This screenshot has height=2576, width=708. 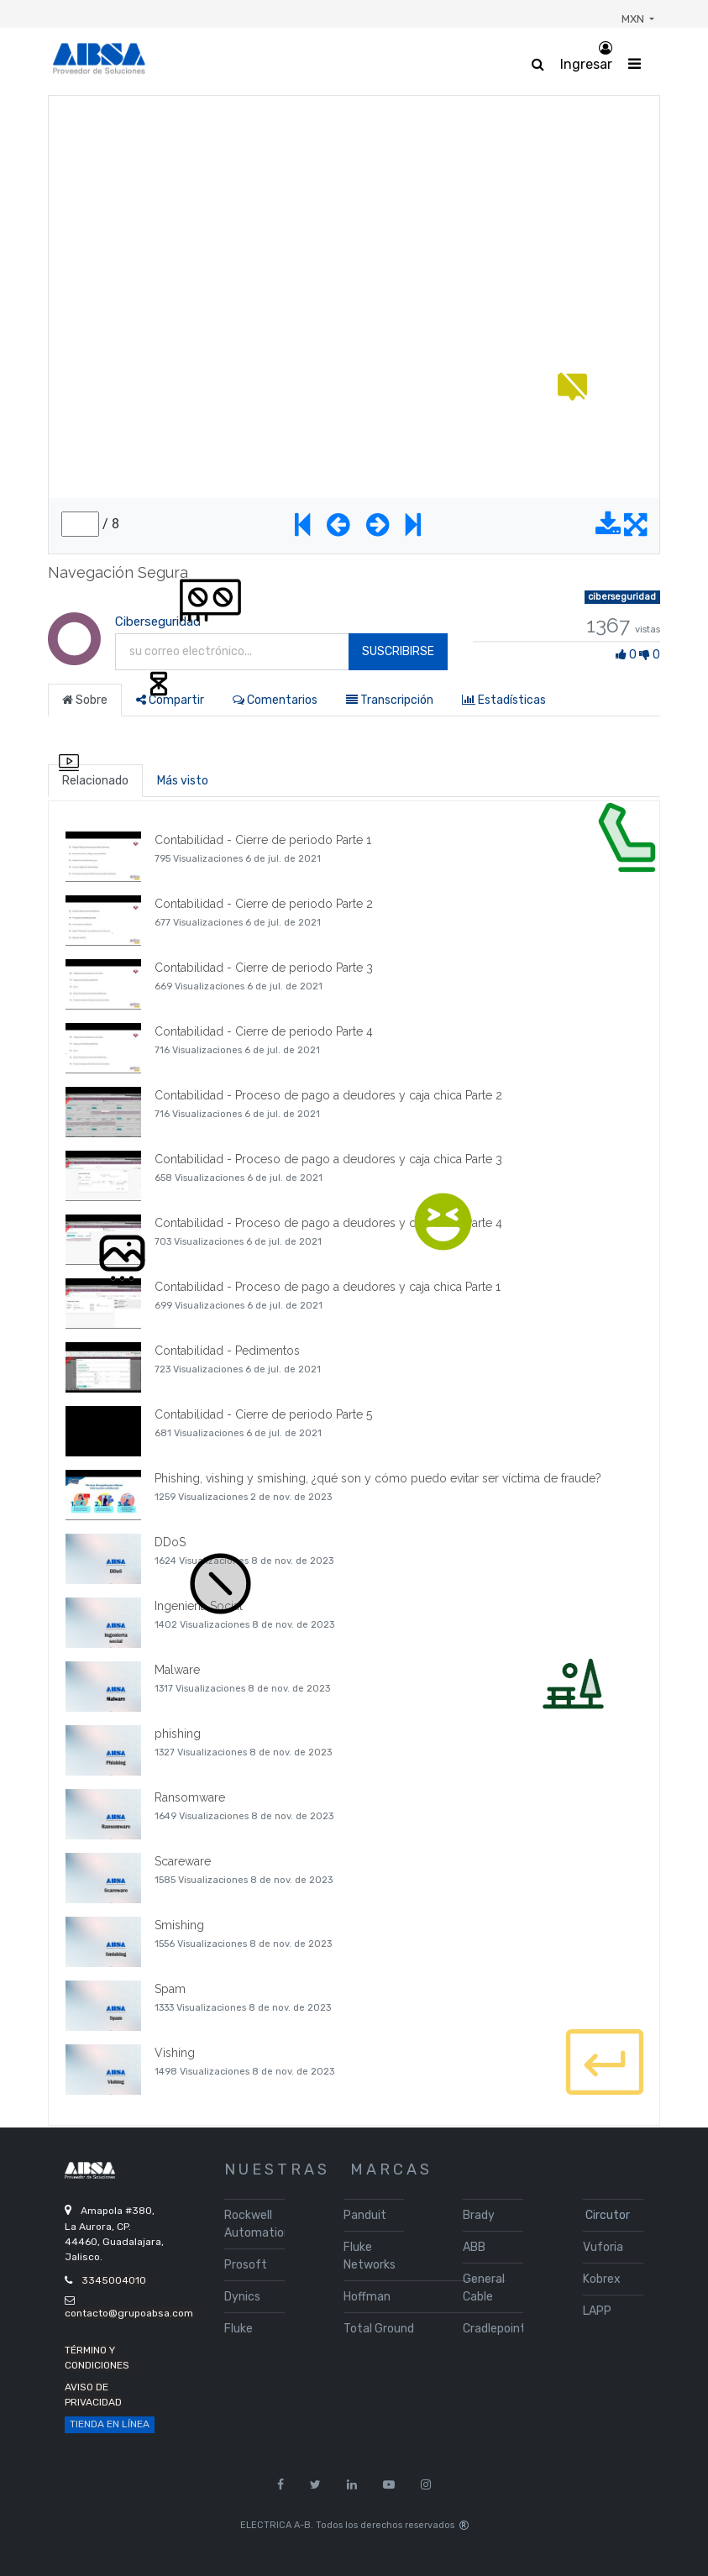 I want to click on view nearby parks or green spaces, so click(x=573, y=1687).